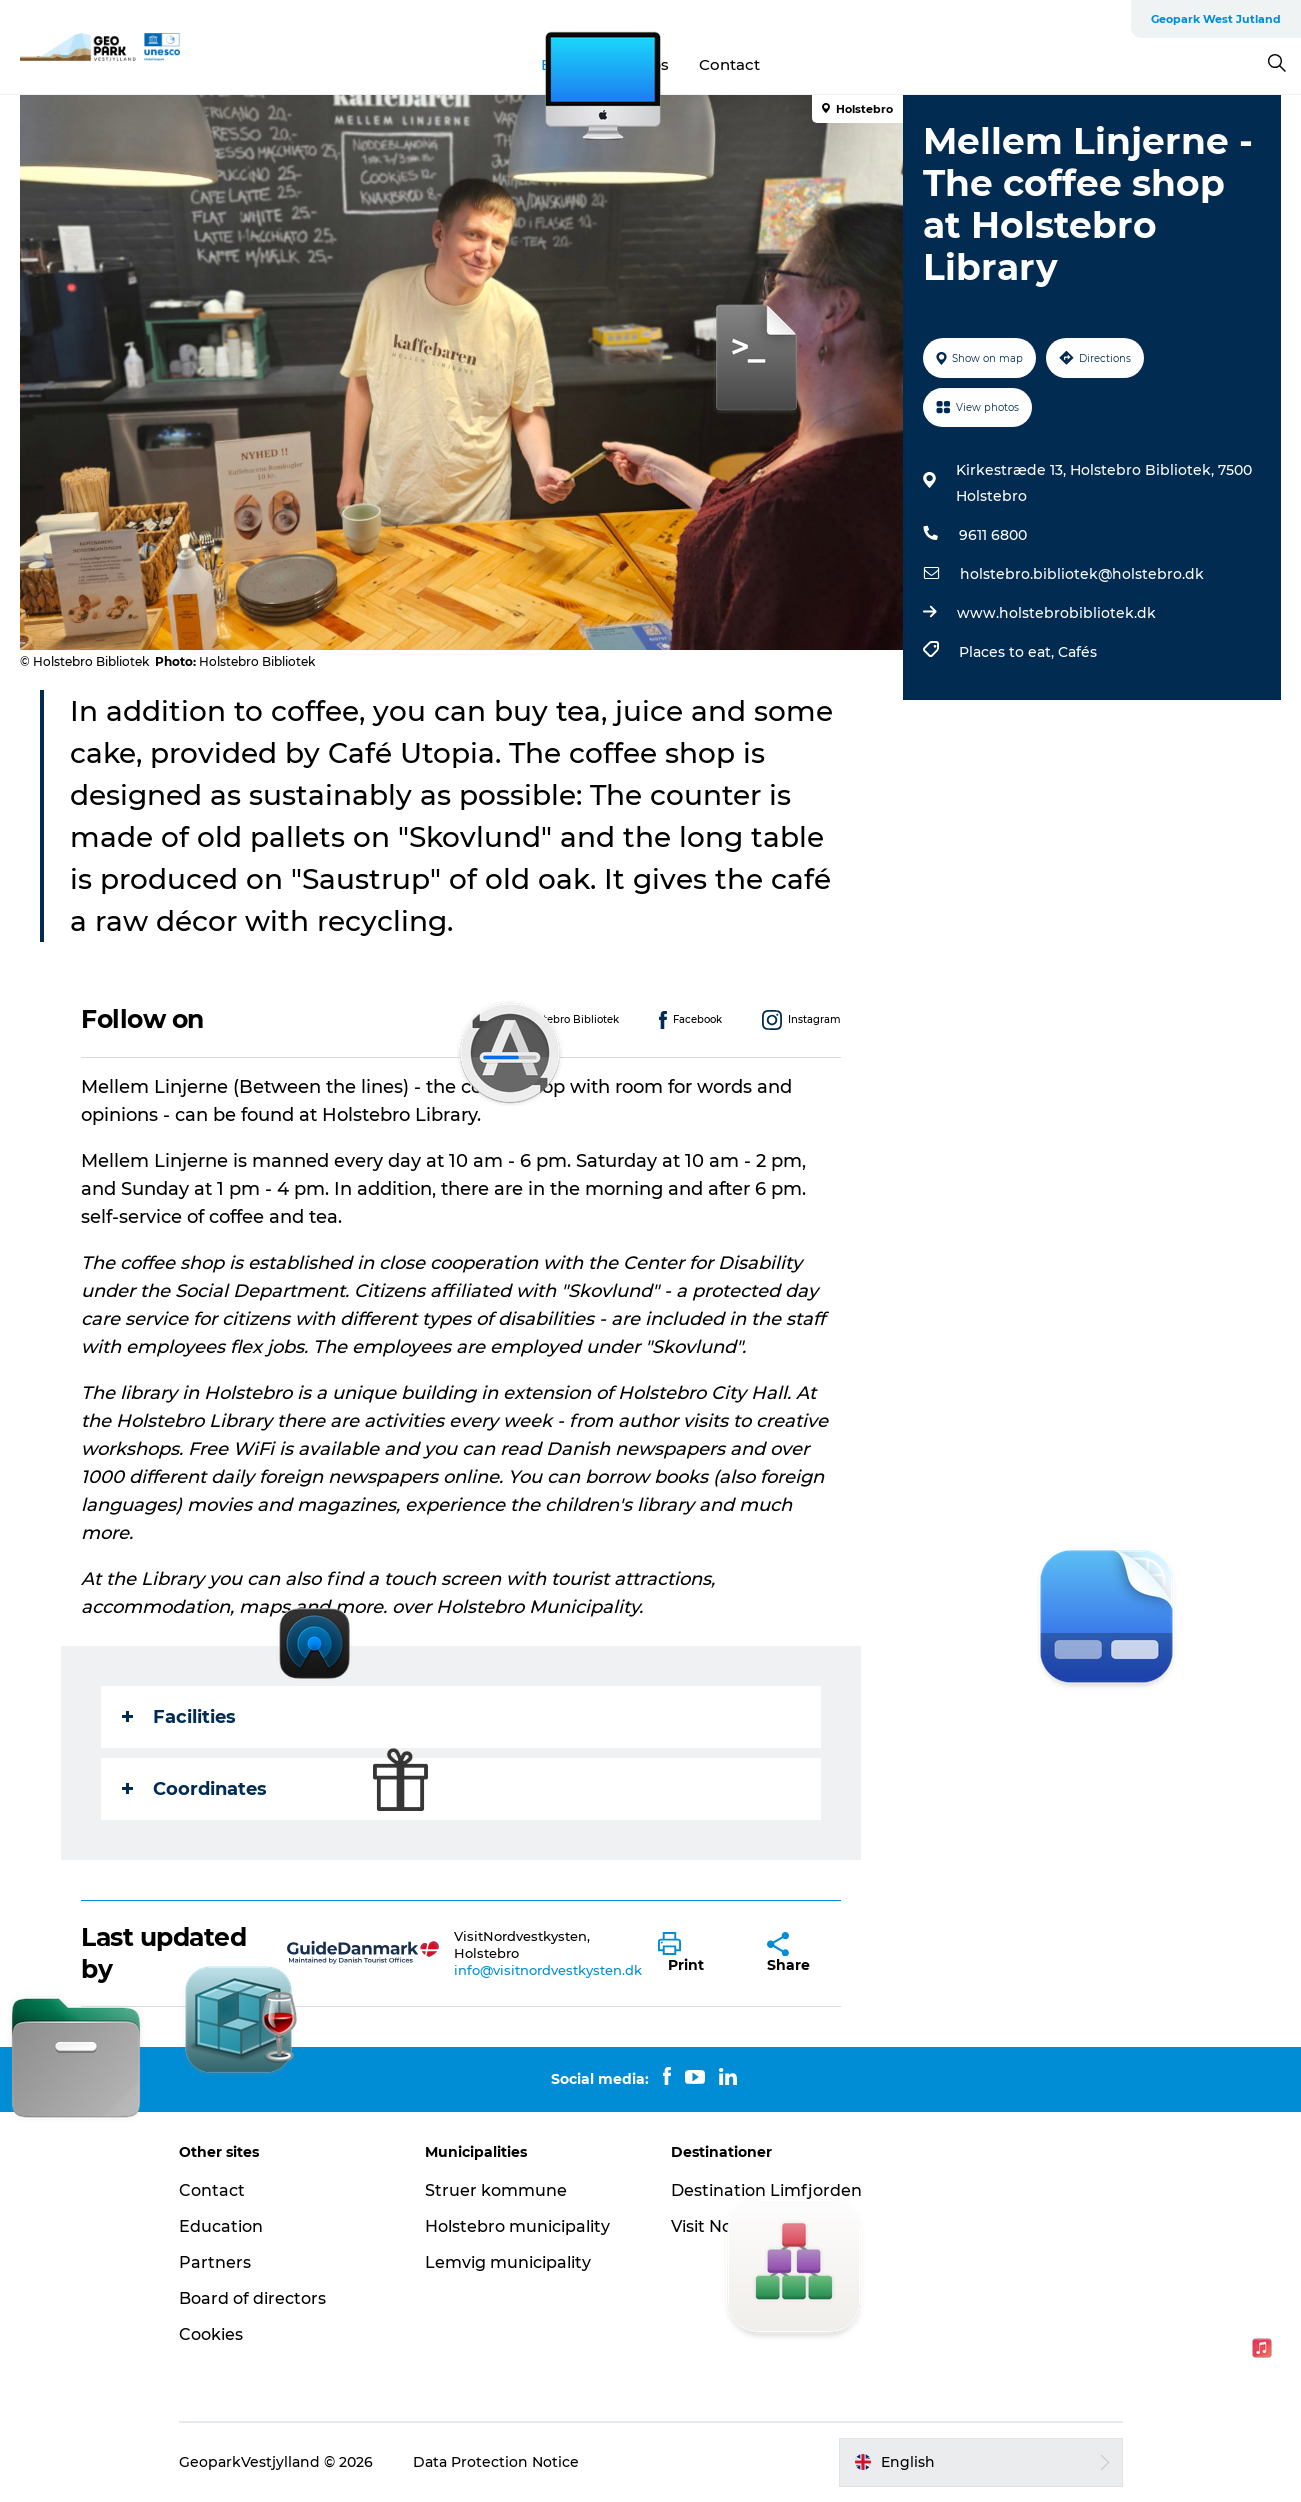 This screenshot has width=1301, height=2502. I want to click on open the music app, so click(1262, 2348).